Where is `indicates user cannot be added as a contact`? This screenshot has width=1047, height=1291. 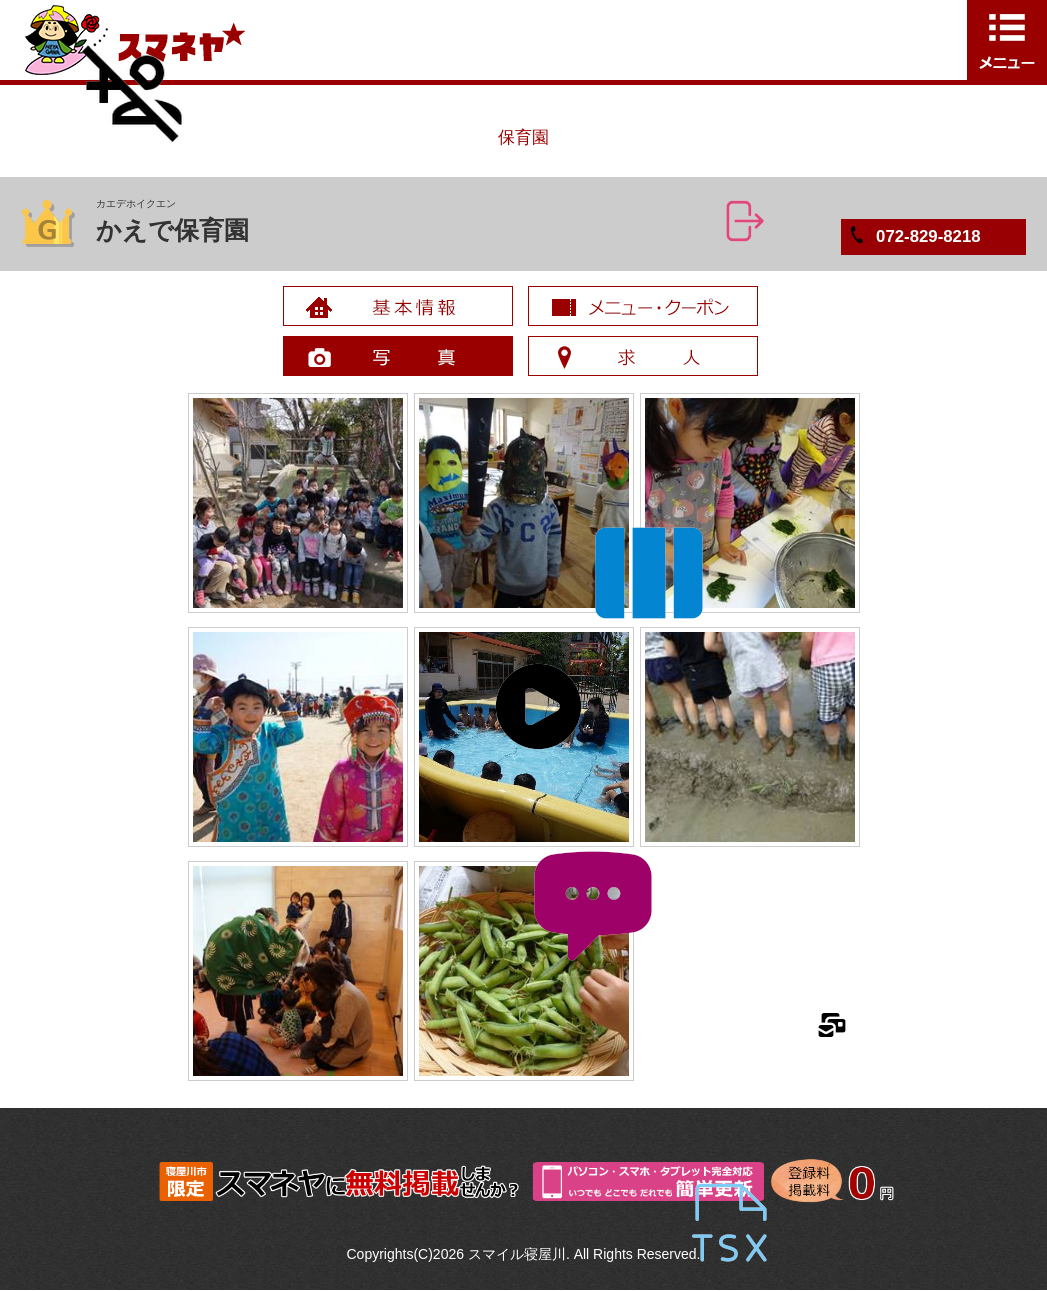 indicates user cannot be added as a contact is located at coordinates (134, 90).